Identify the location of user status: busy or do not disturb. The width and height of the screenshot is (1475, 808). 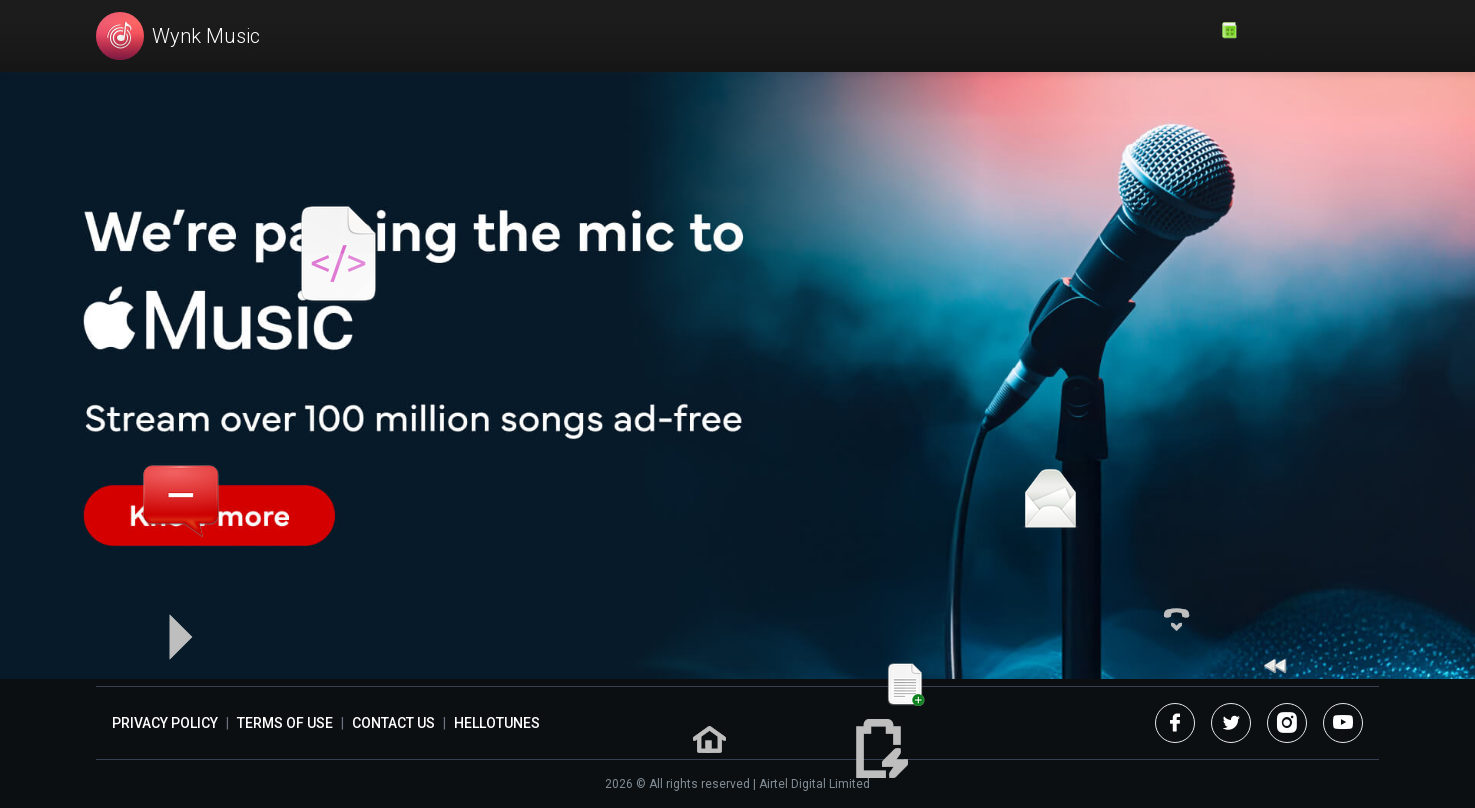
(181, 500).